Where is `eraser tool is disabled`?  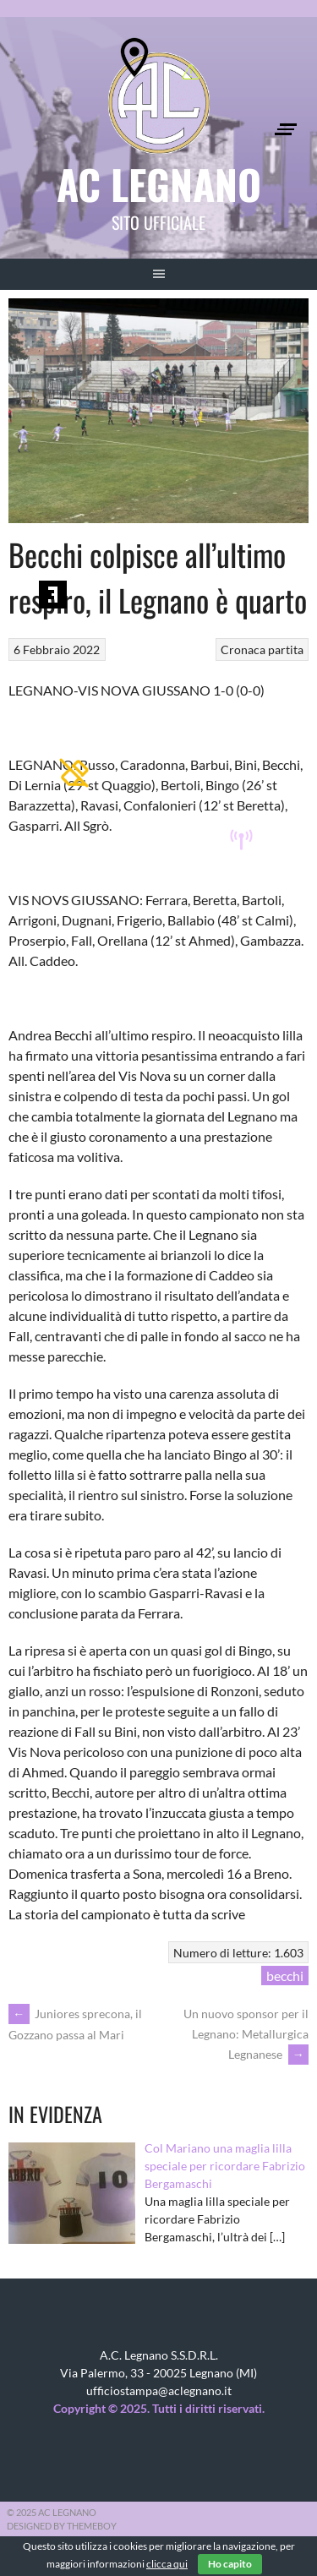
eraser tool is disabled is located at coordinates (74, 772).